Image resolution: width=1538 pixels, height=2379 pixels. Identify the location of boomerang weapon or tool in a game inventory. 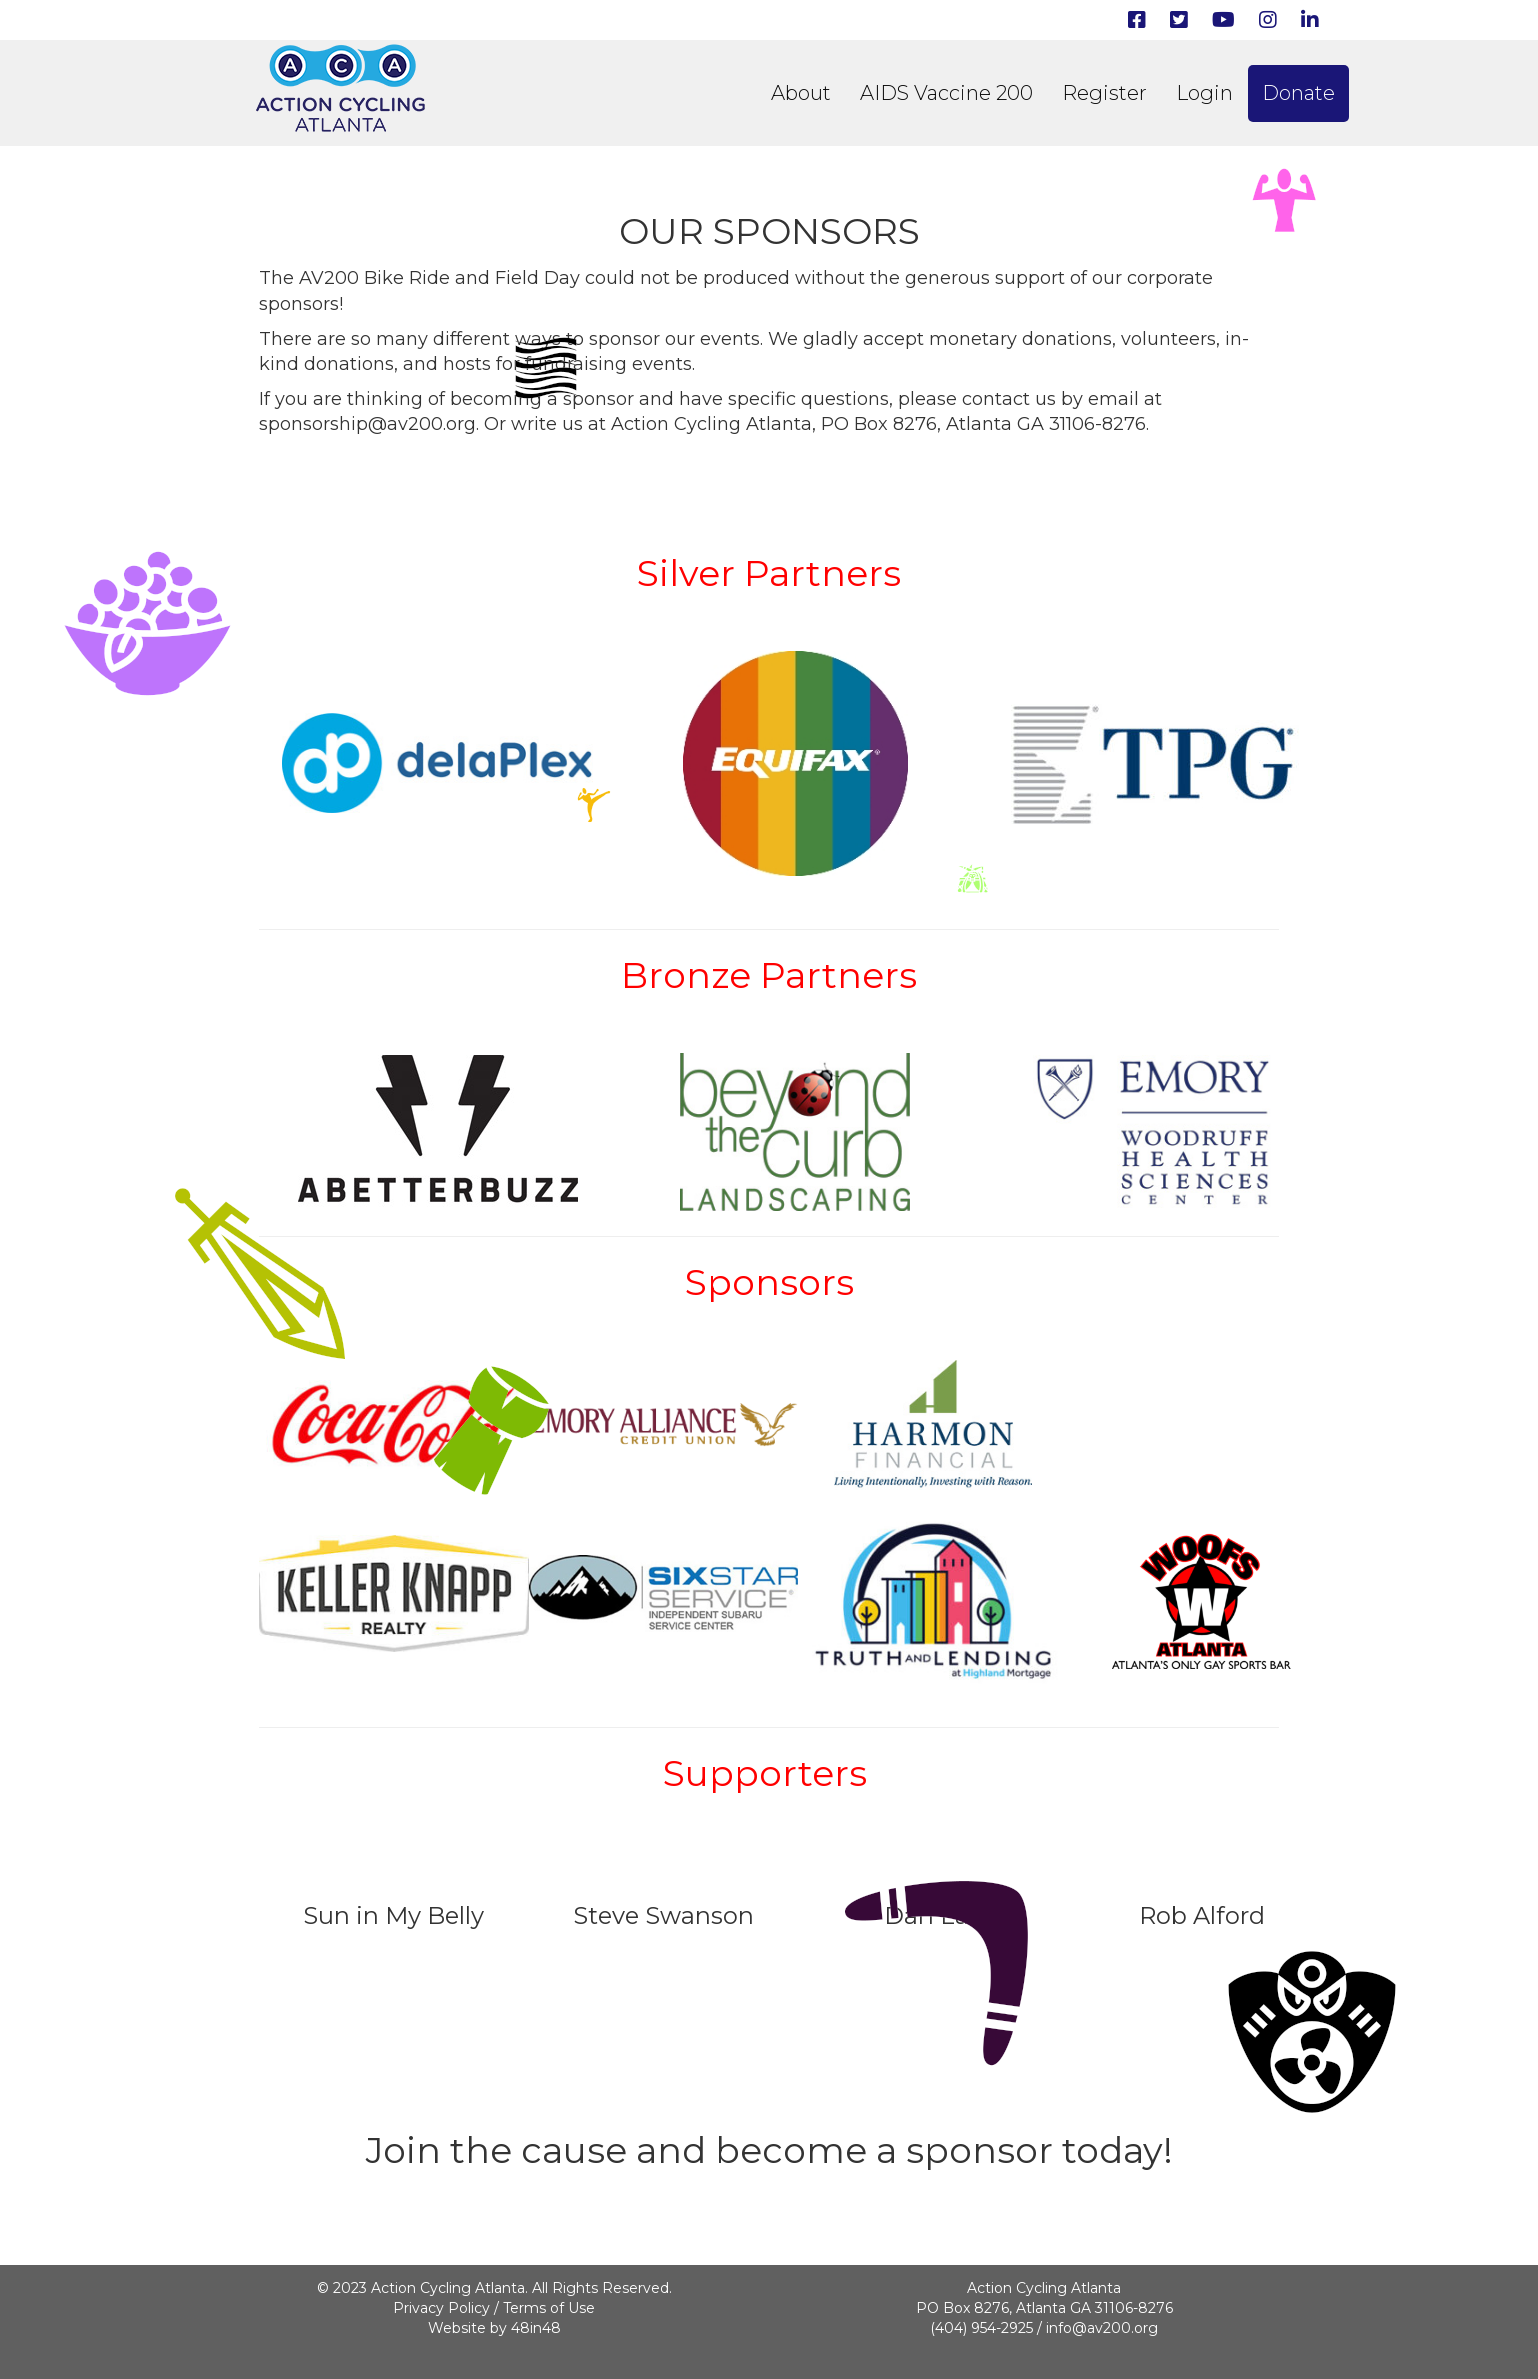
(936, 1972).